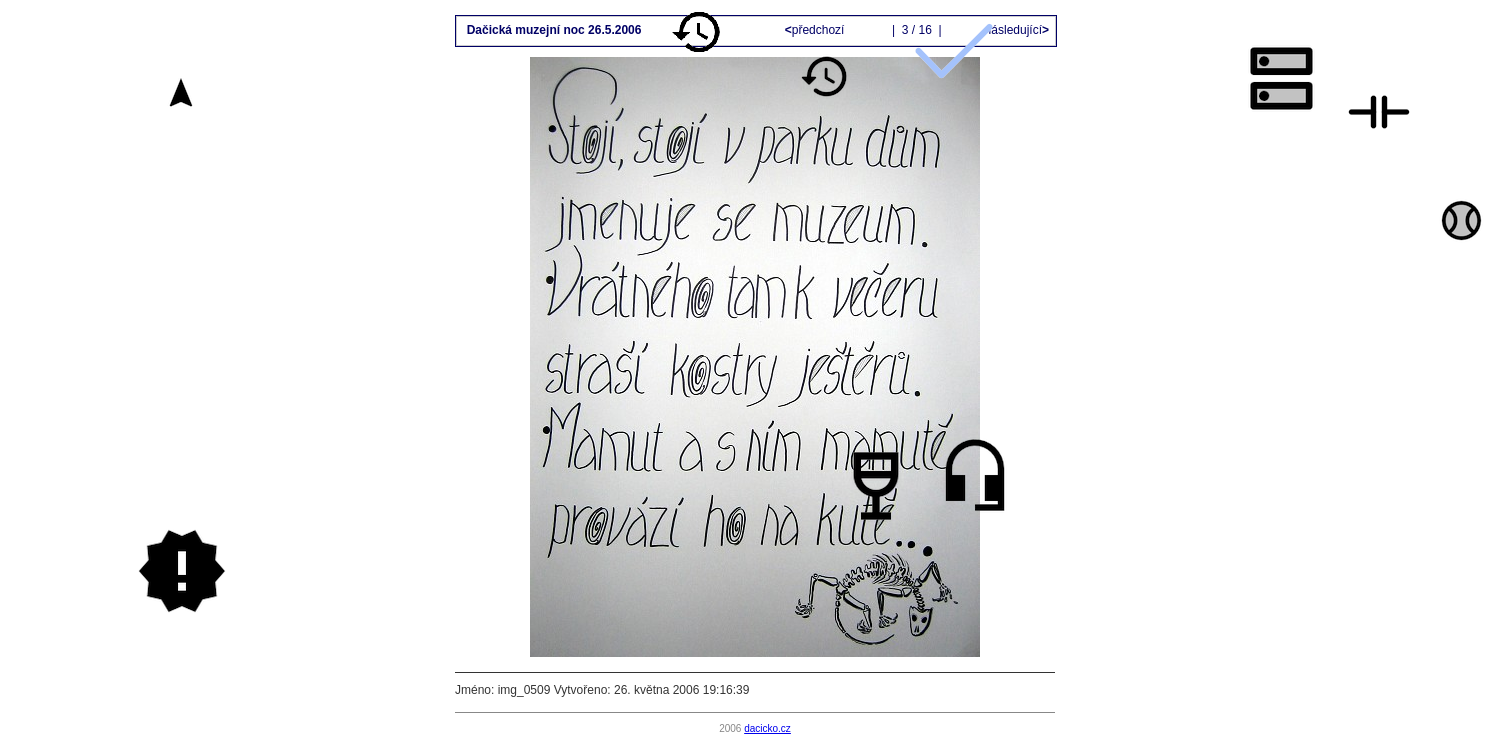  Describe the element at coordinates (181, 93) in the screenshot. I see `start navigation to destination` at that location.